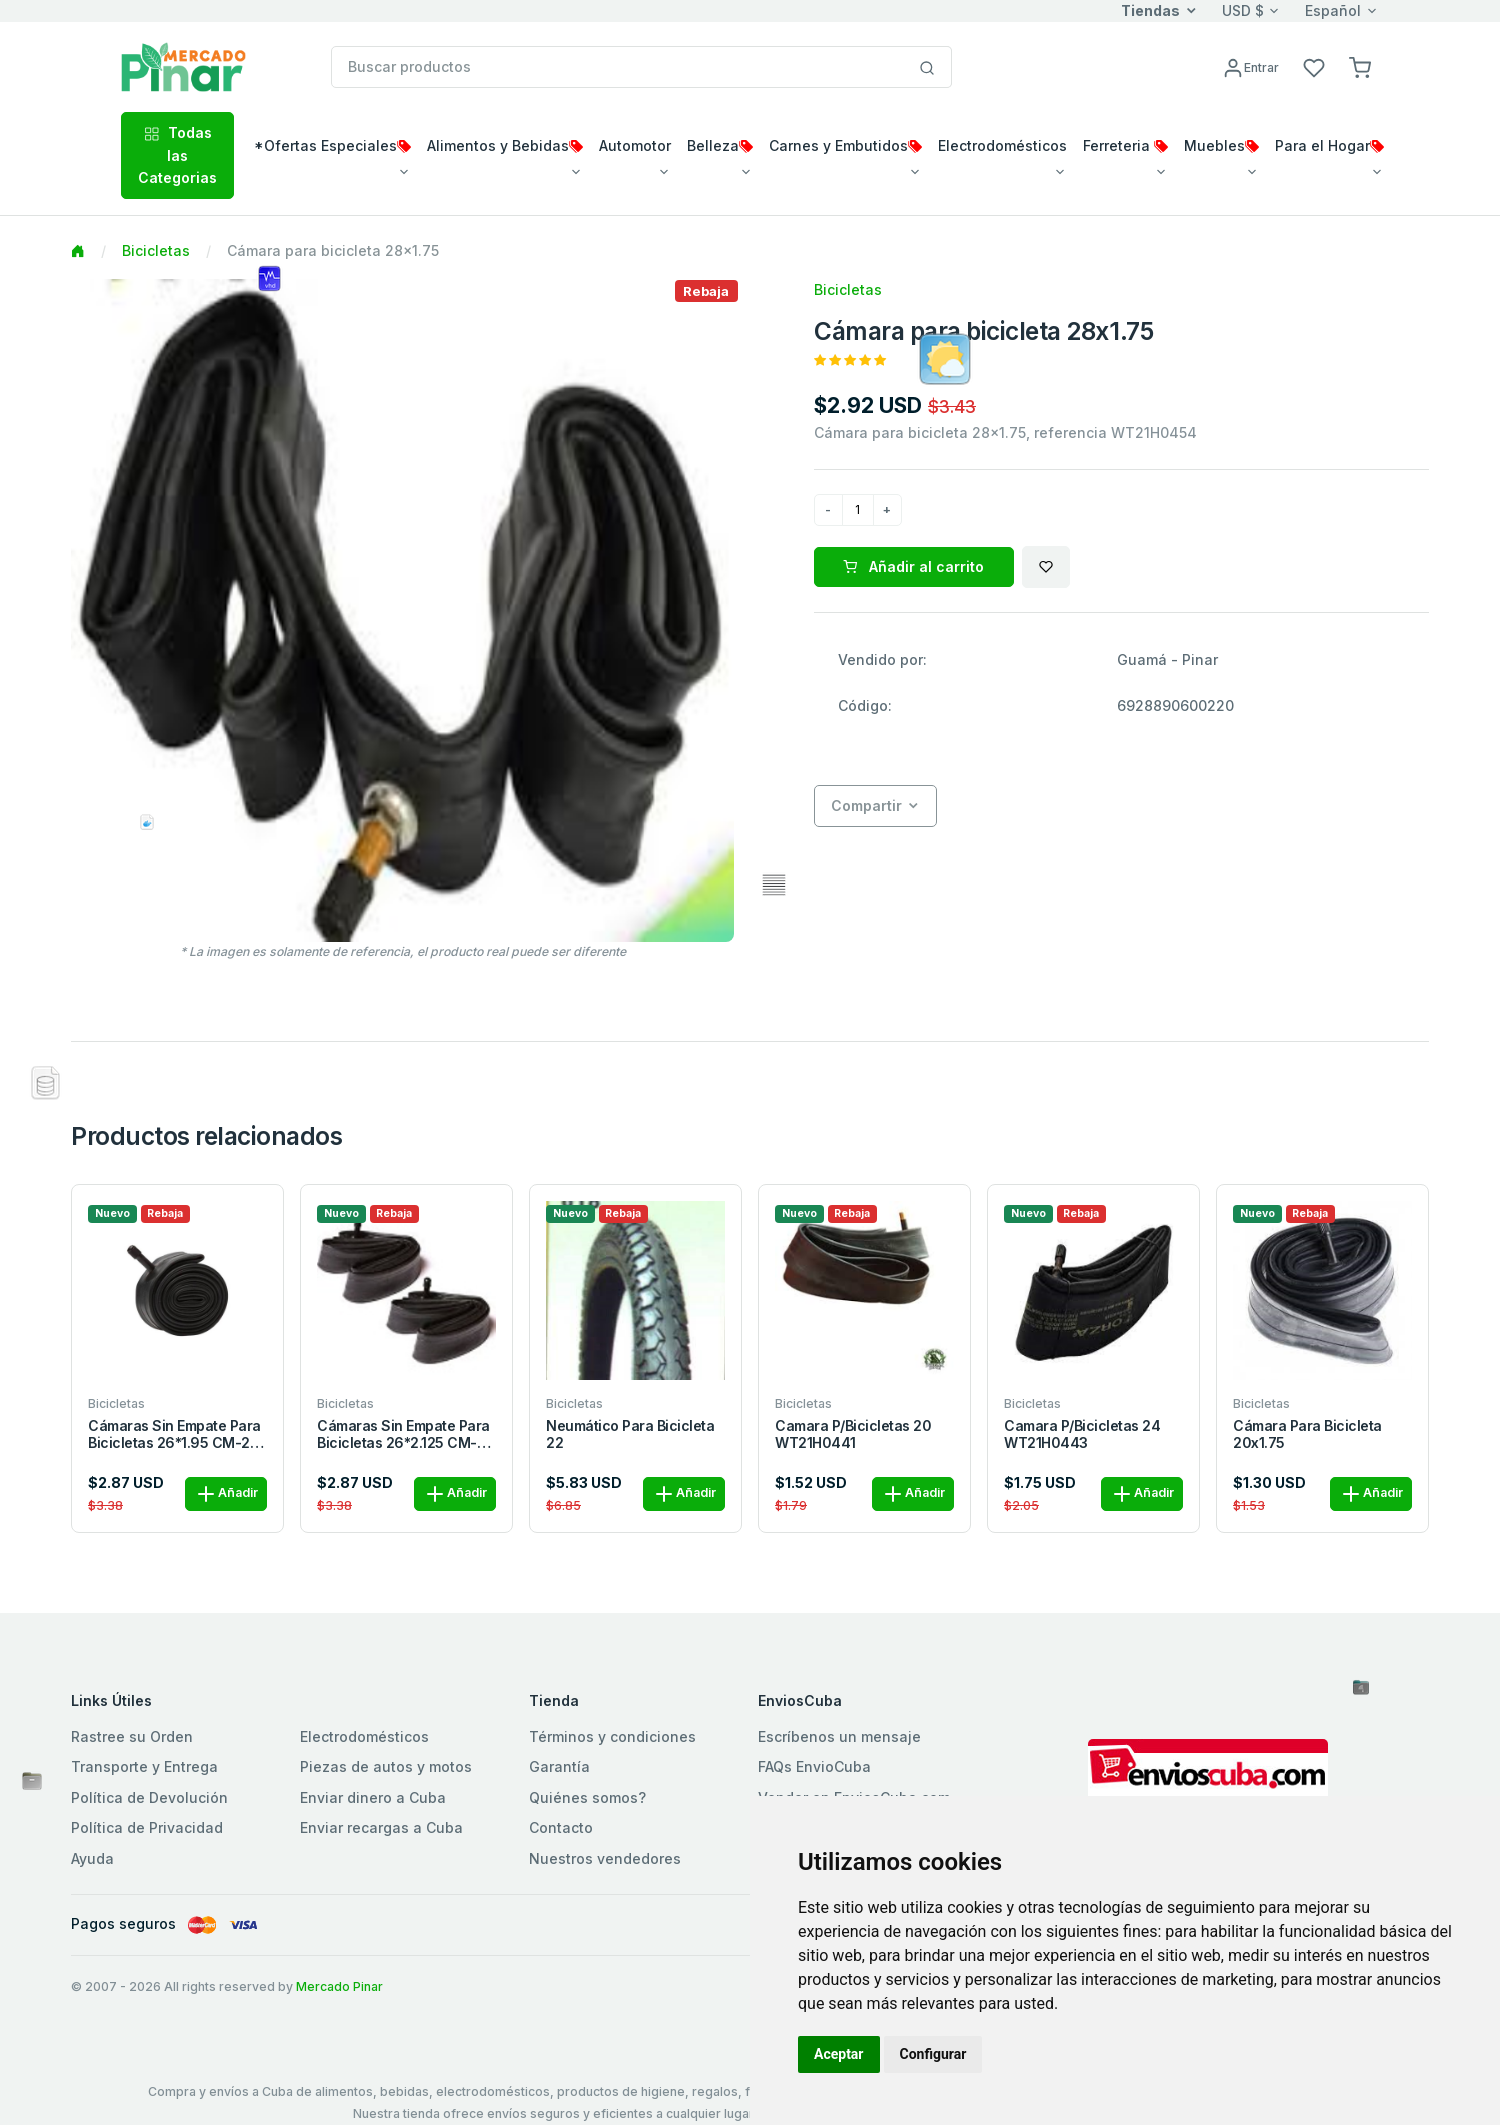 This screenshot has width=1500, height=2125. Describe the element at coordinates (45, 1082) in the screenshot. I see `indicates a SQL database file` at that location.